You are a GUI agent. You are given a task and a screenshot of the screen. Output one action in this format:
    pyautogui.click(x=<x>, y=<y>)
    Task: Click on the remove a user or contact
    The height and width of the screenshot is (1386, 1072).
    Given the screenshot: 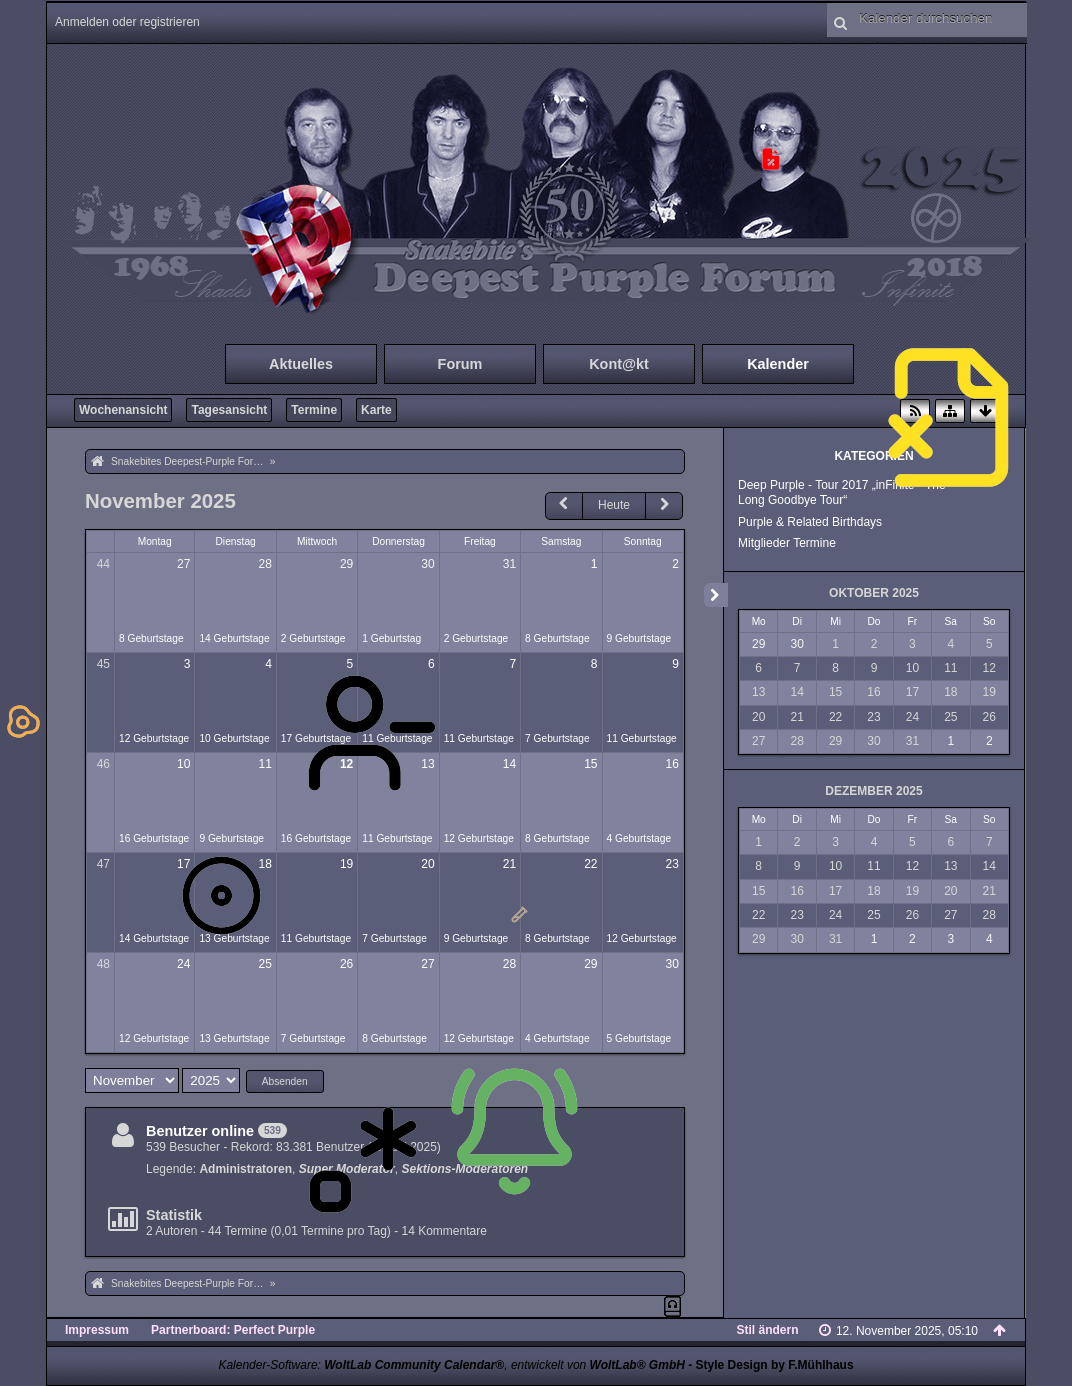 What is the action you would take?
    pyautogui.click(x=372, y=733)
    